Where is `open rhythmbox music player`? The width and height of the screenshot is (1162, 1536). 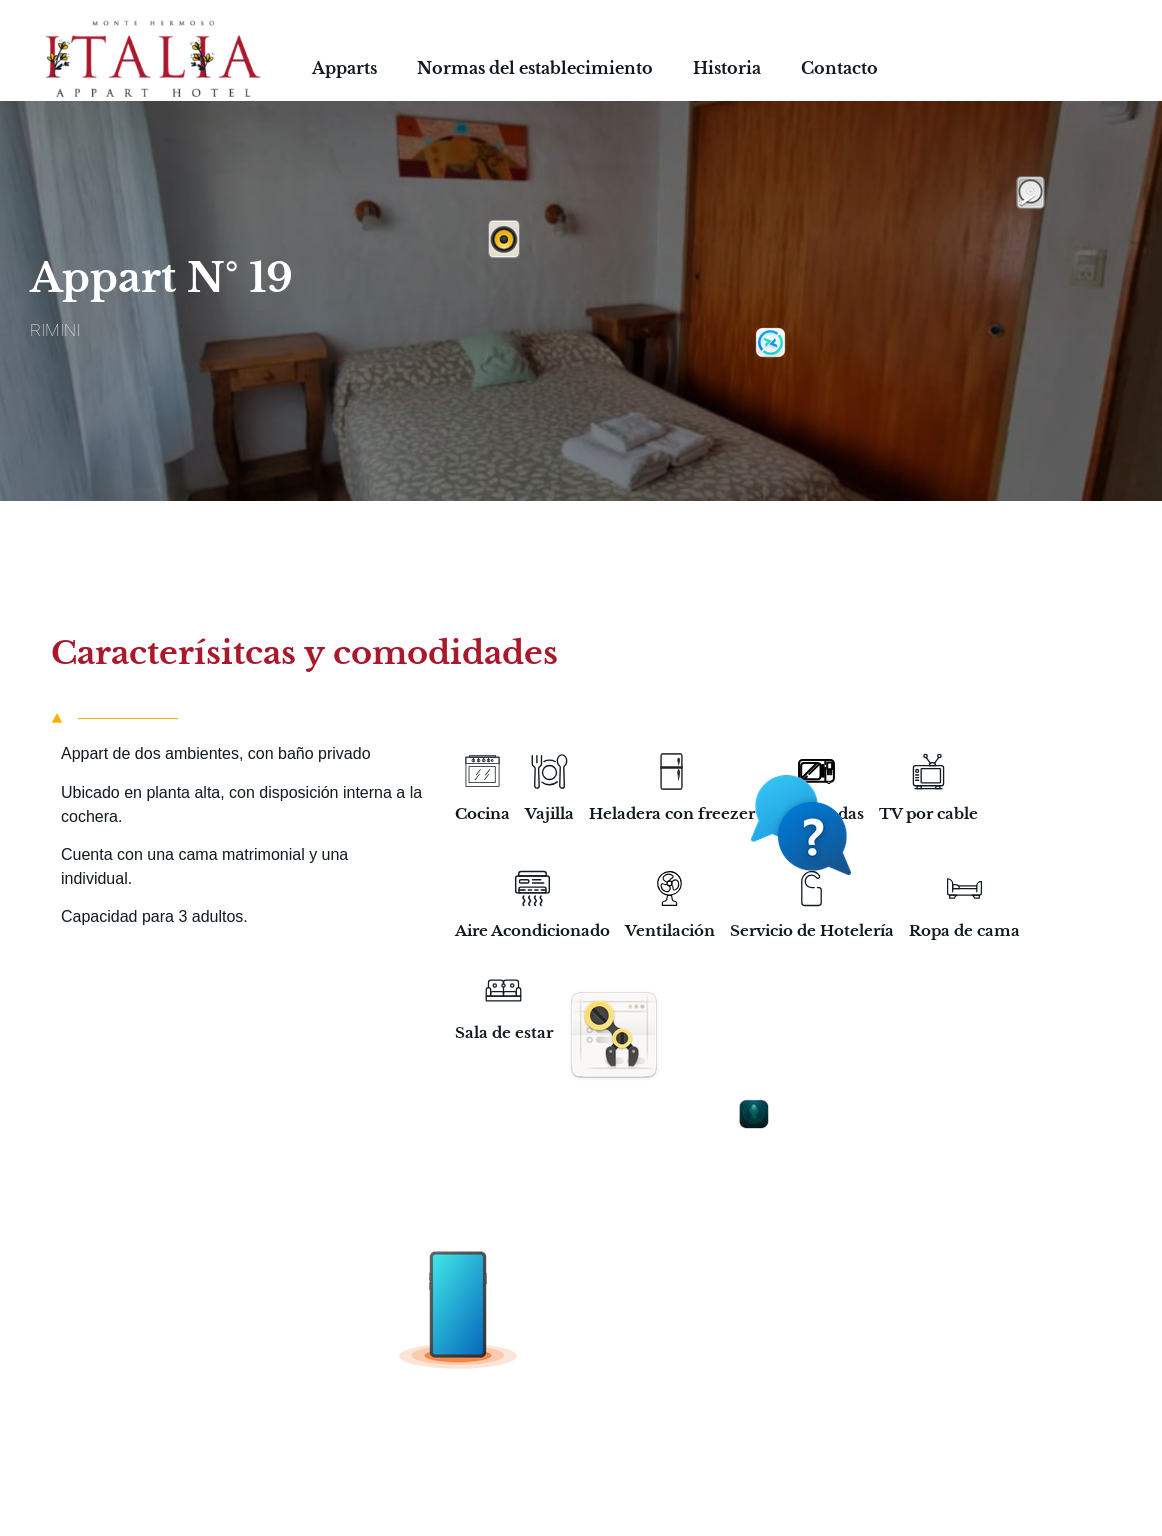 open rhythmbox music player is located at coordinates (504, 239).